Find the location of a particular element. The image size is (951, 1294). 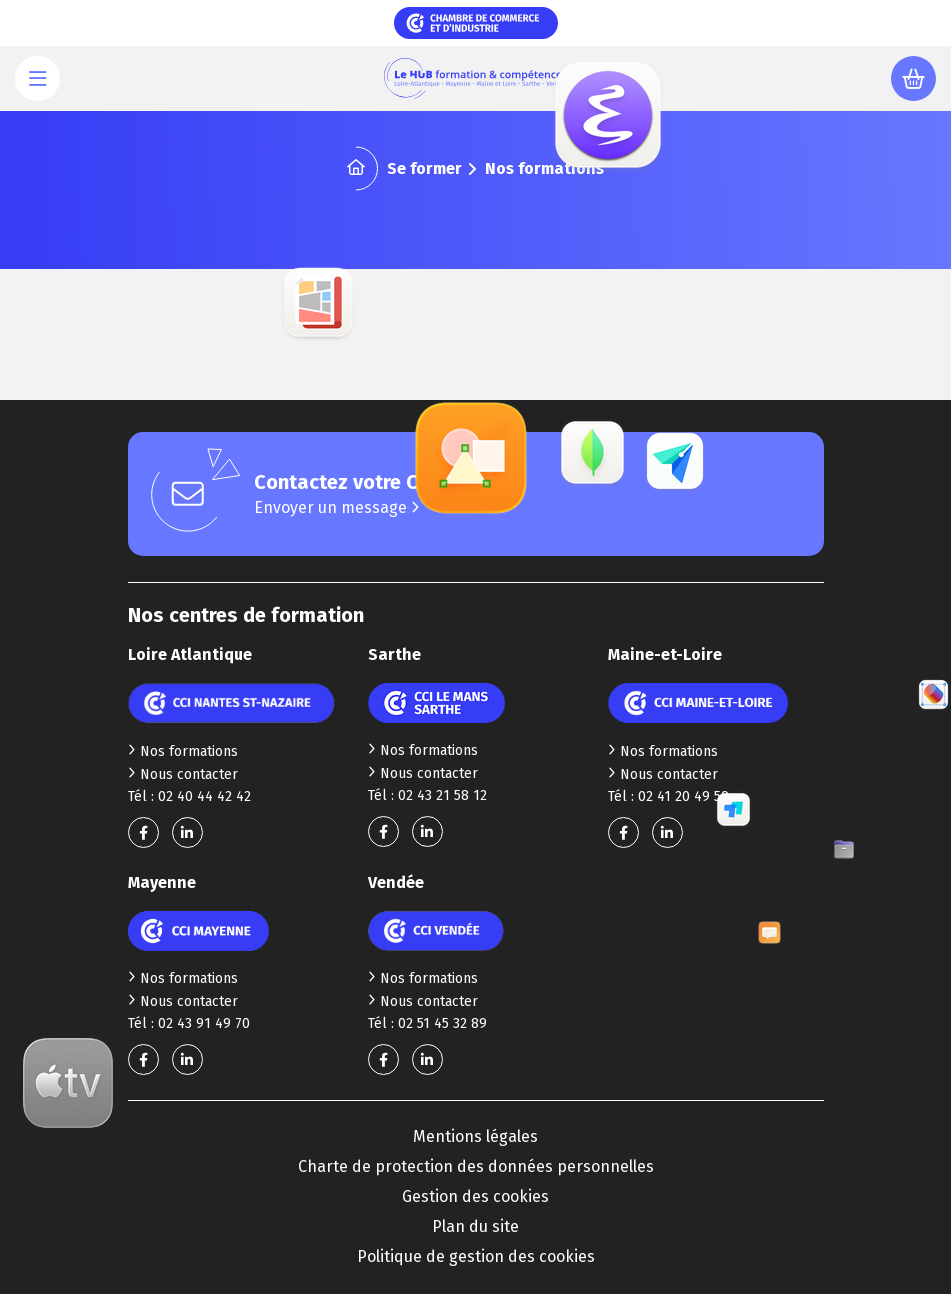

open feishu messaging app is located at coordinates (675, 461).